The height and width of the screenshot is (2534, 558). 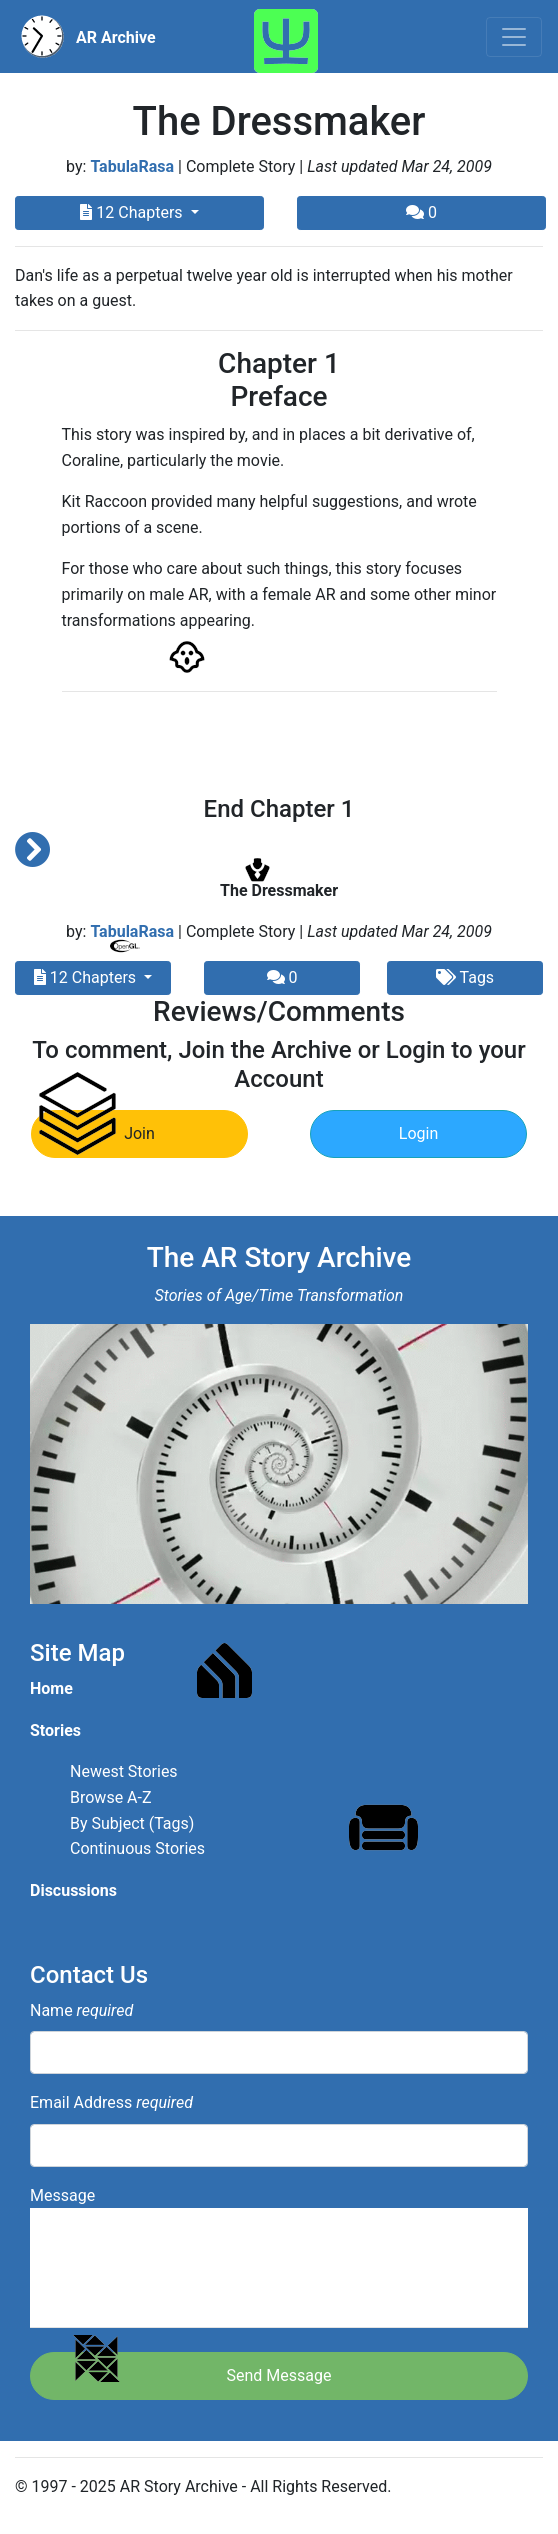 I want to click on ghost mode or incognito status indicator, so click(x=187, y=657).